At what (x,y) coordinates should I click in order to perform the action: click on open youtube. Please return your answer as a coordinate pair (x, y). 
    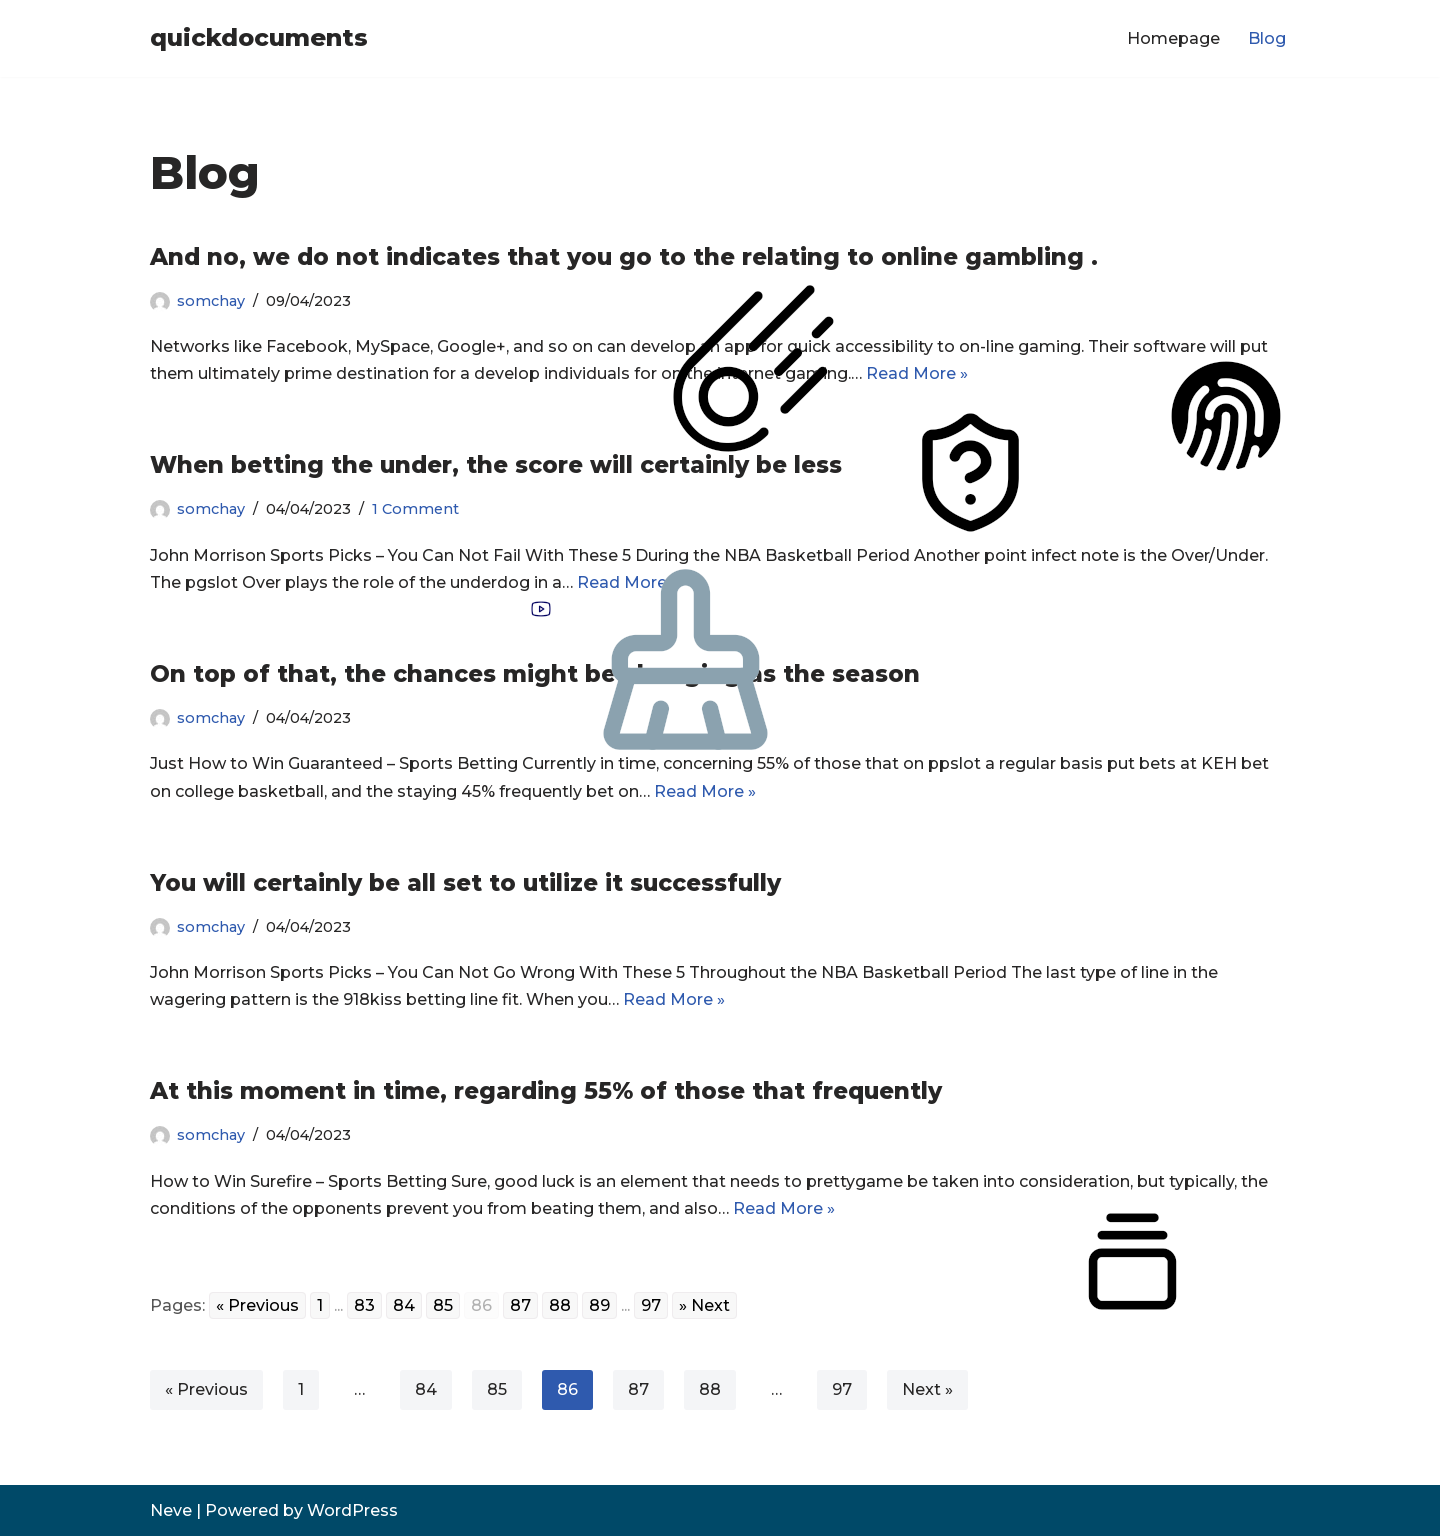
    Looking at the image, I should click on (541, 609).